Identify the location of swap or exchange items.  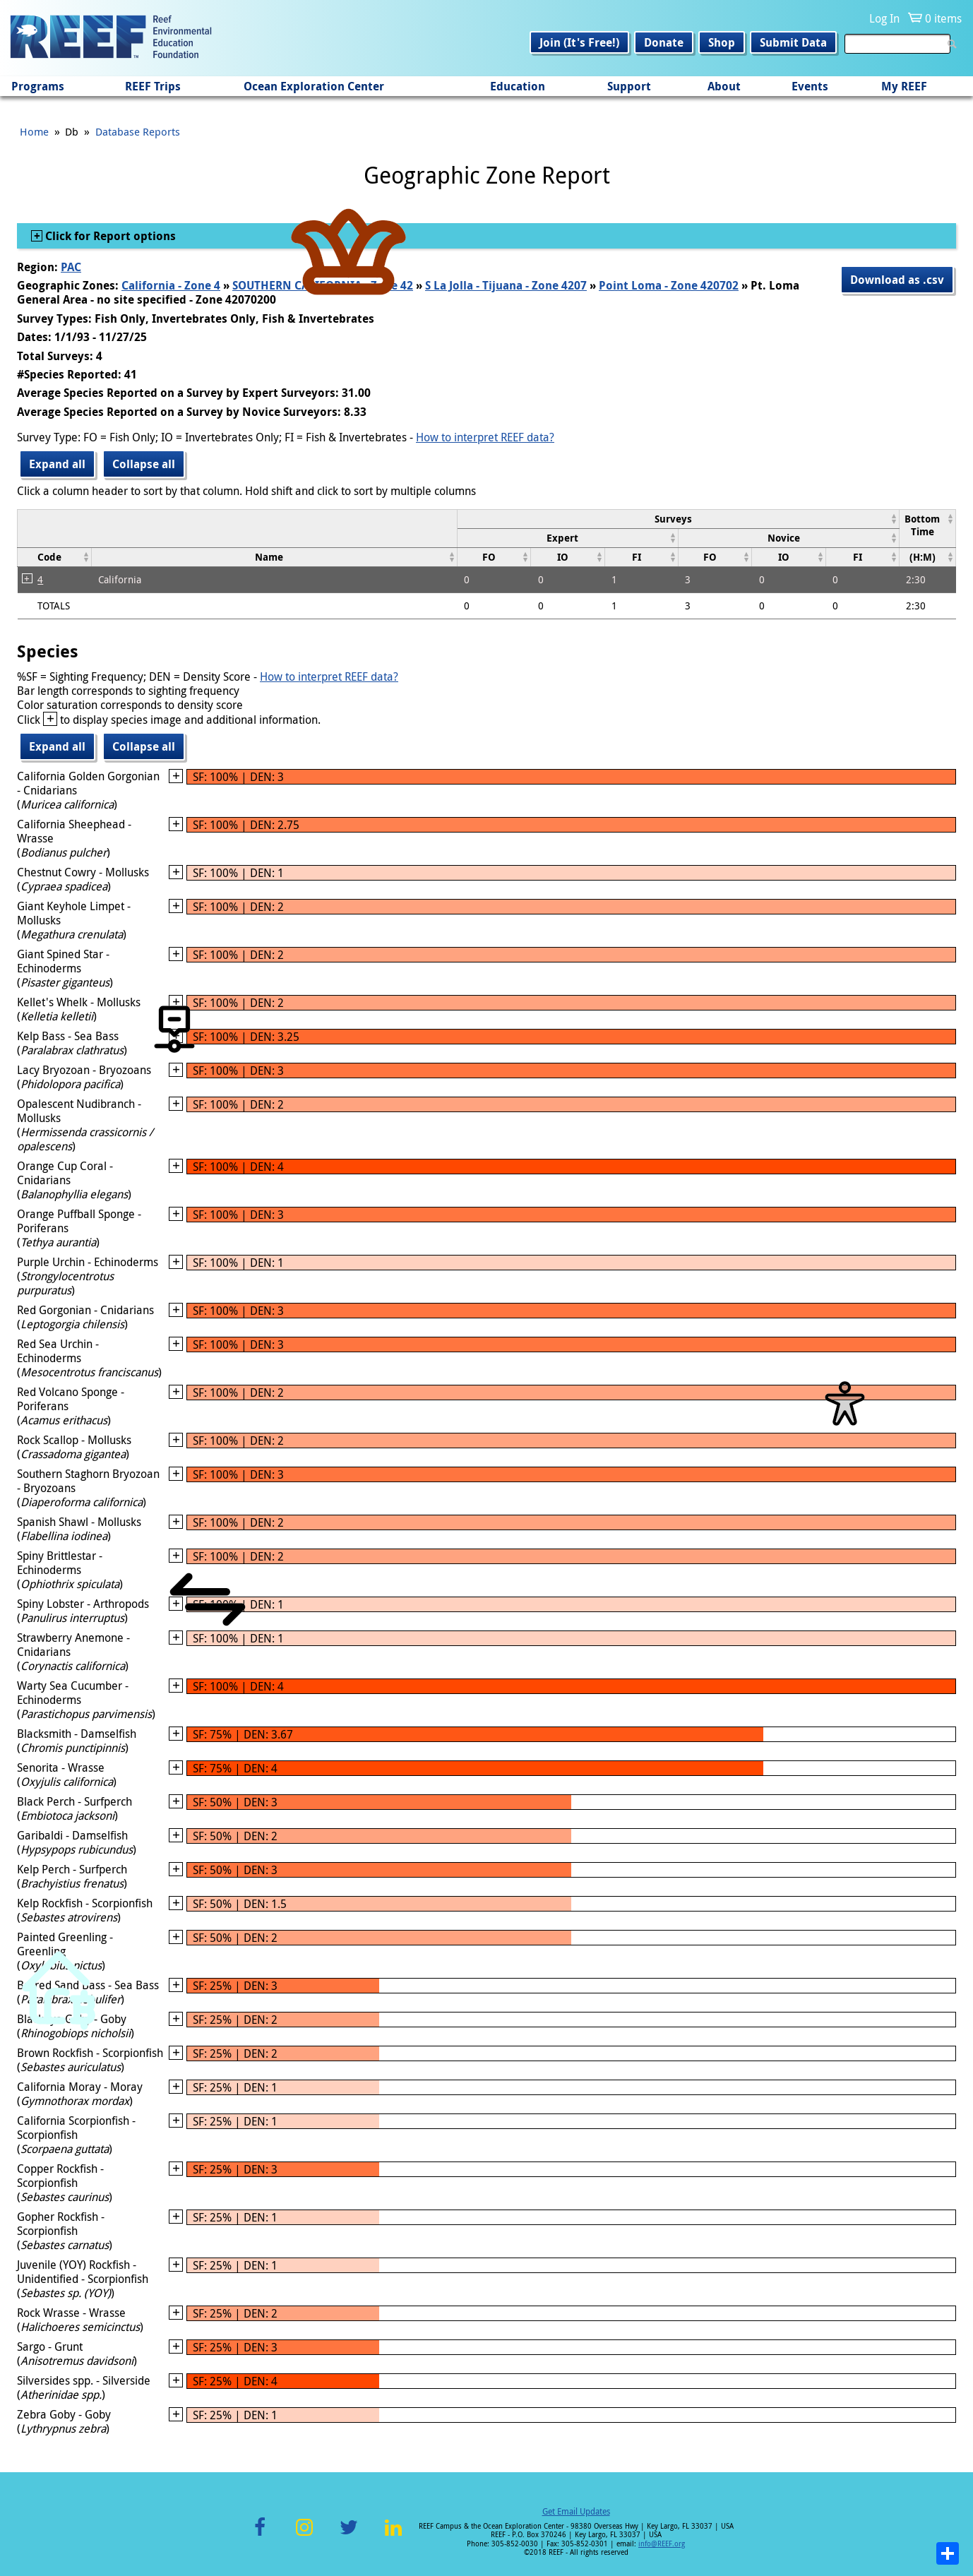
(208, 1599).